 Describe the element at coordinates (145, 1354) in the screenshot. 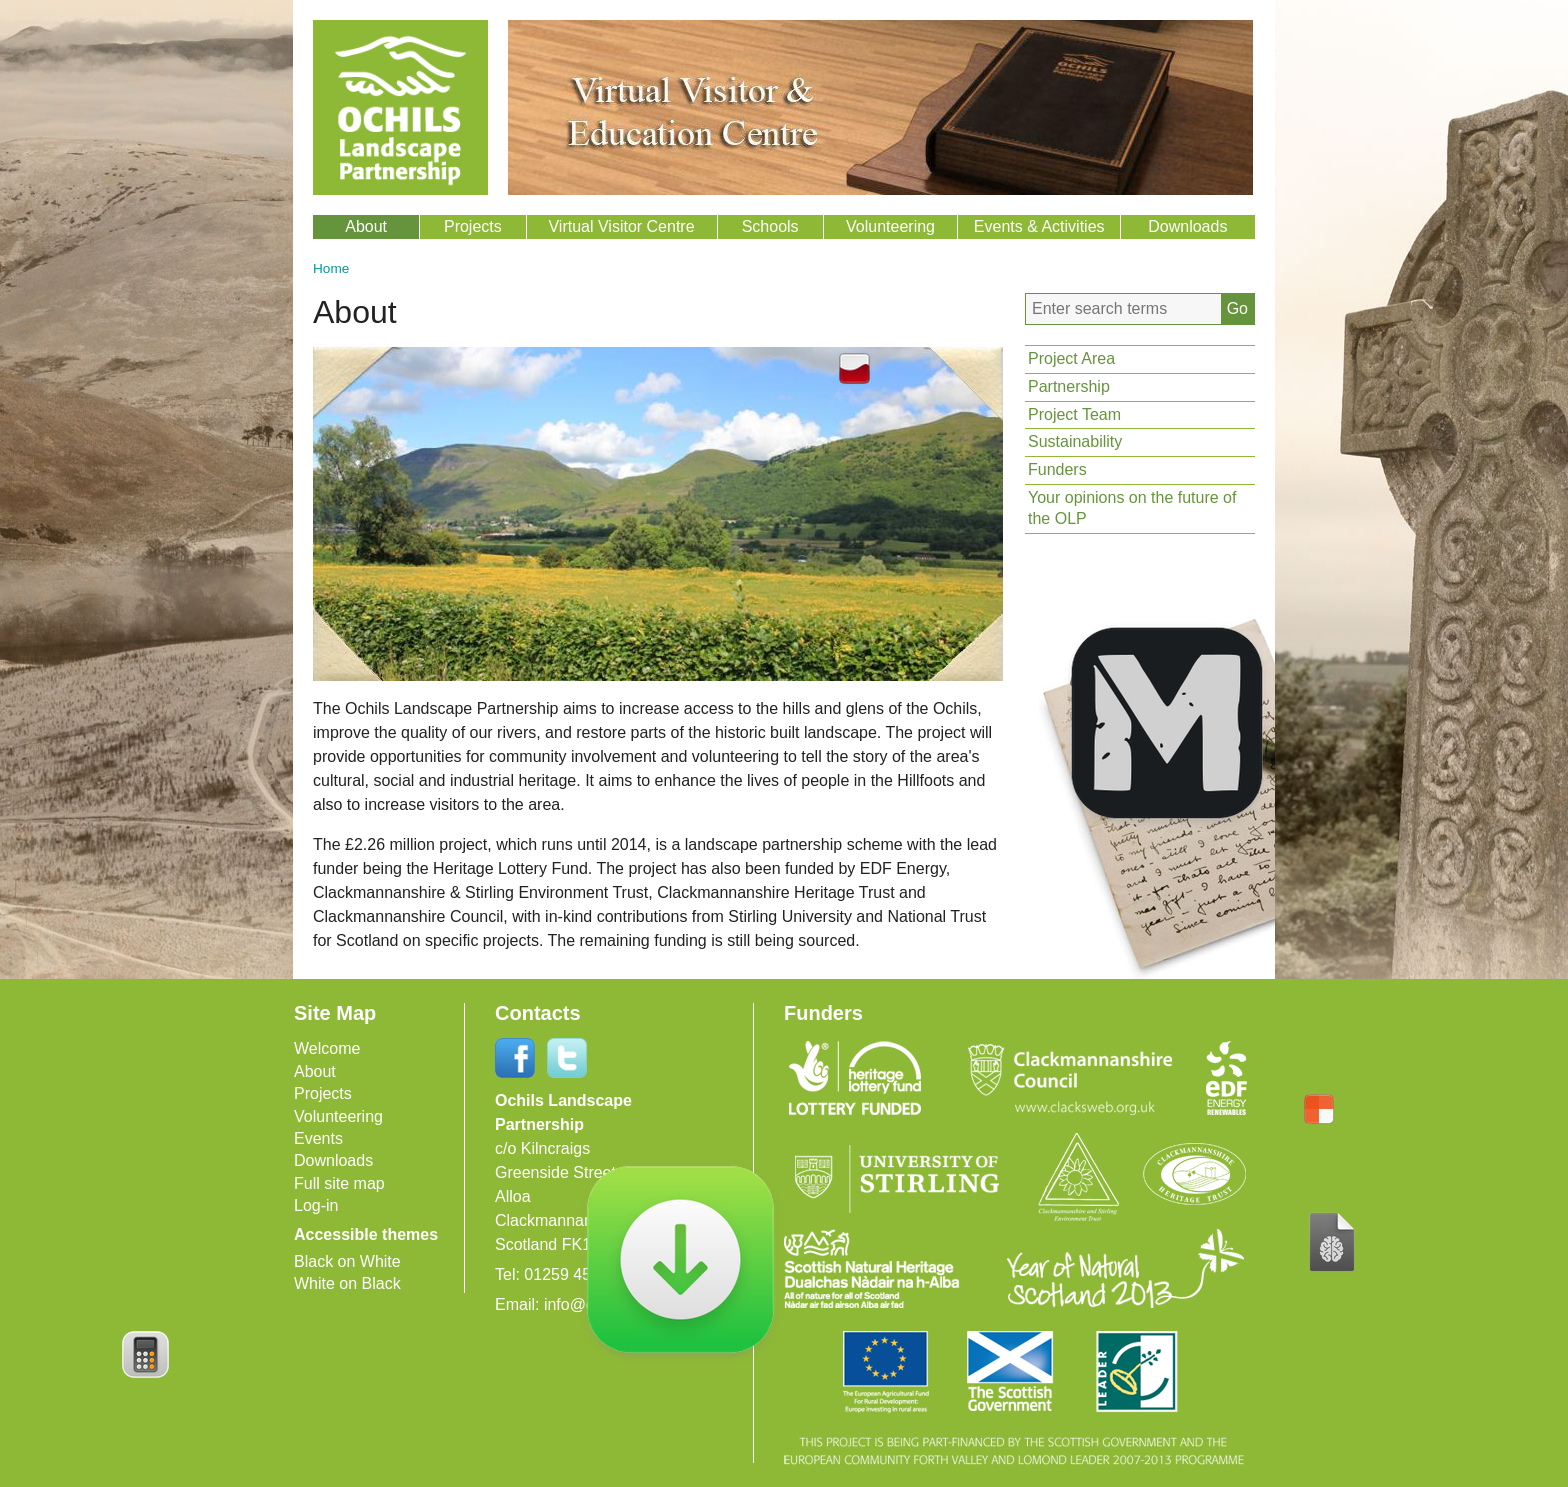

I see `open the calculator app` at that location.